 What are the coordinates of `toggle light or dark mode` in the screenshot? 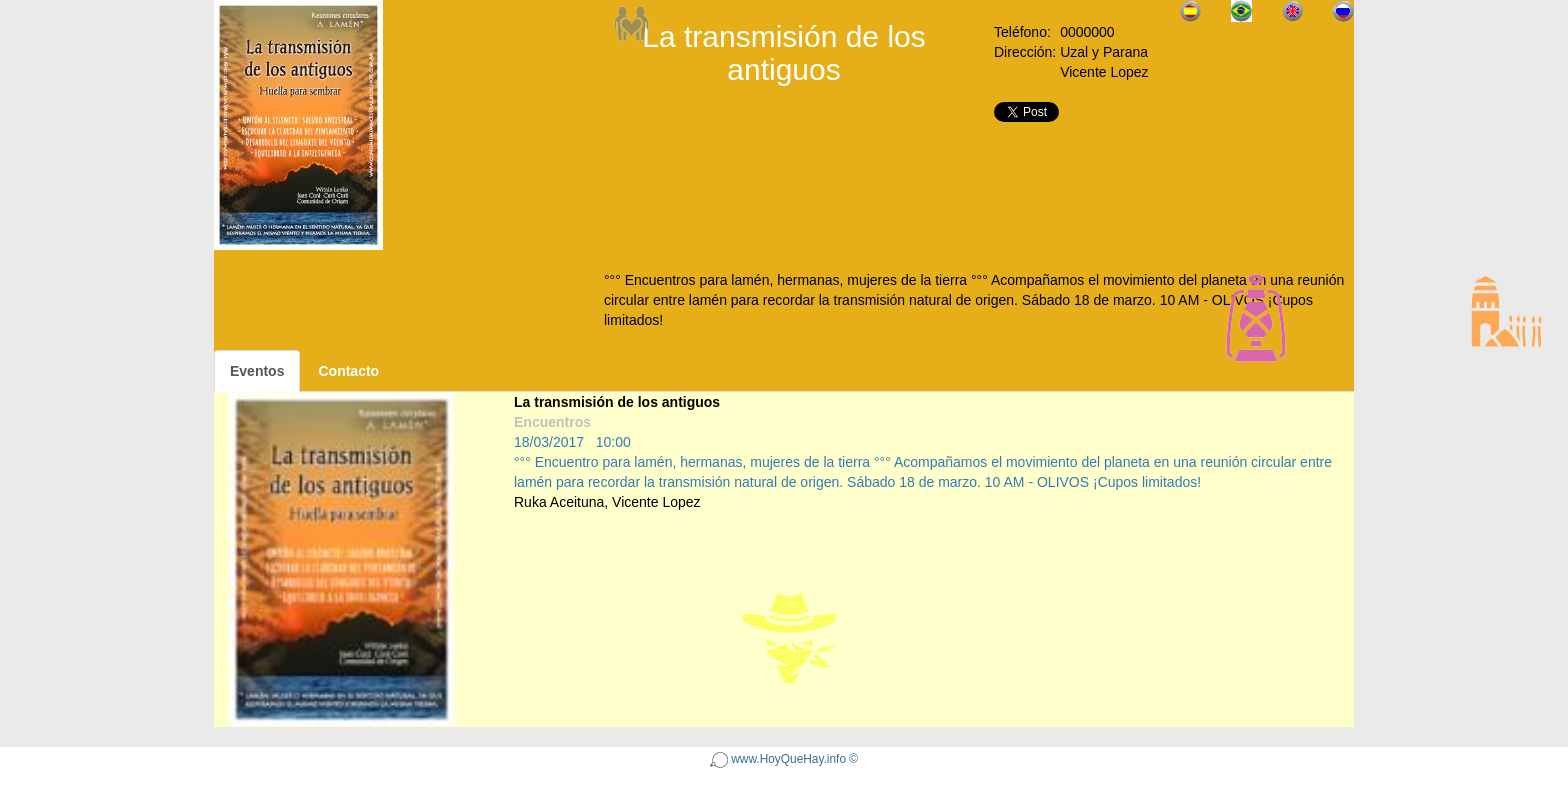 It's located at (1256, 318).